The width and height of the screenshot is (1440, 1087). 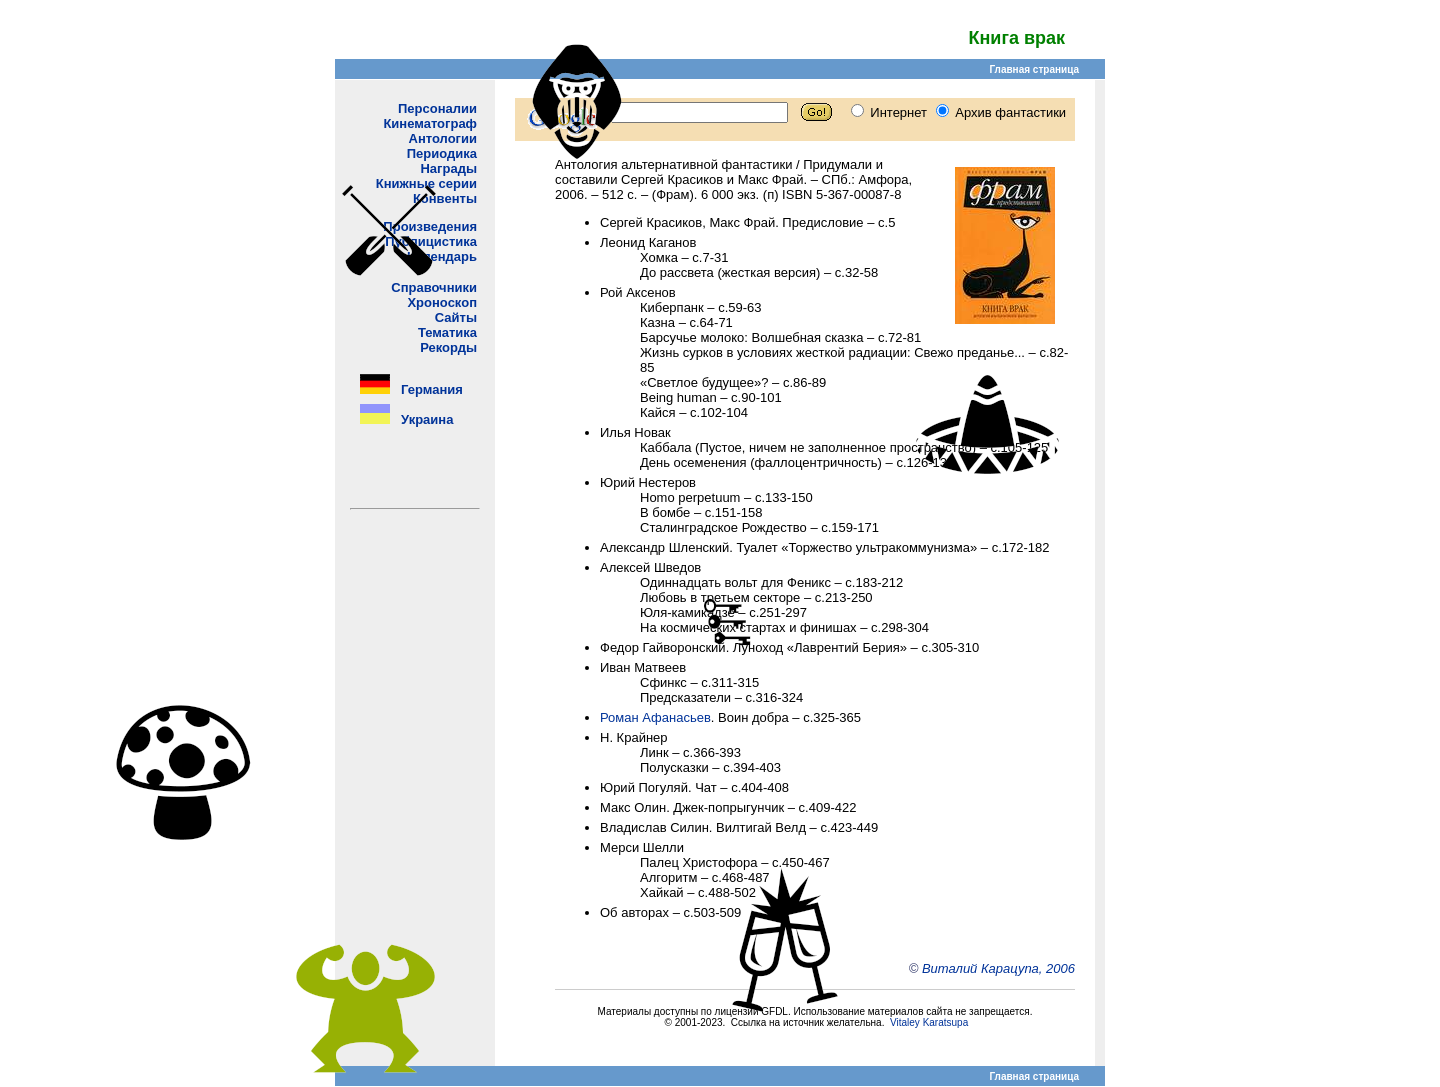 I want to click on power-up or bonus item in a game, so click(x=183, y=771).